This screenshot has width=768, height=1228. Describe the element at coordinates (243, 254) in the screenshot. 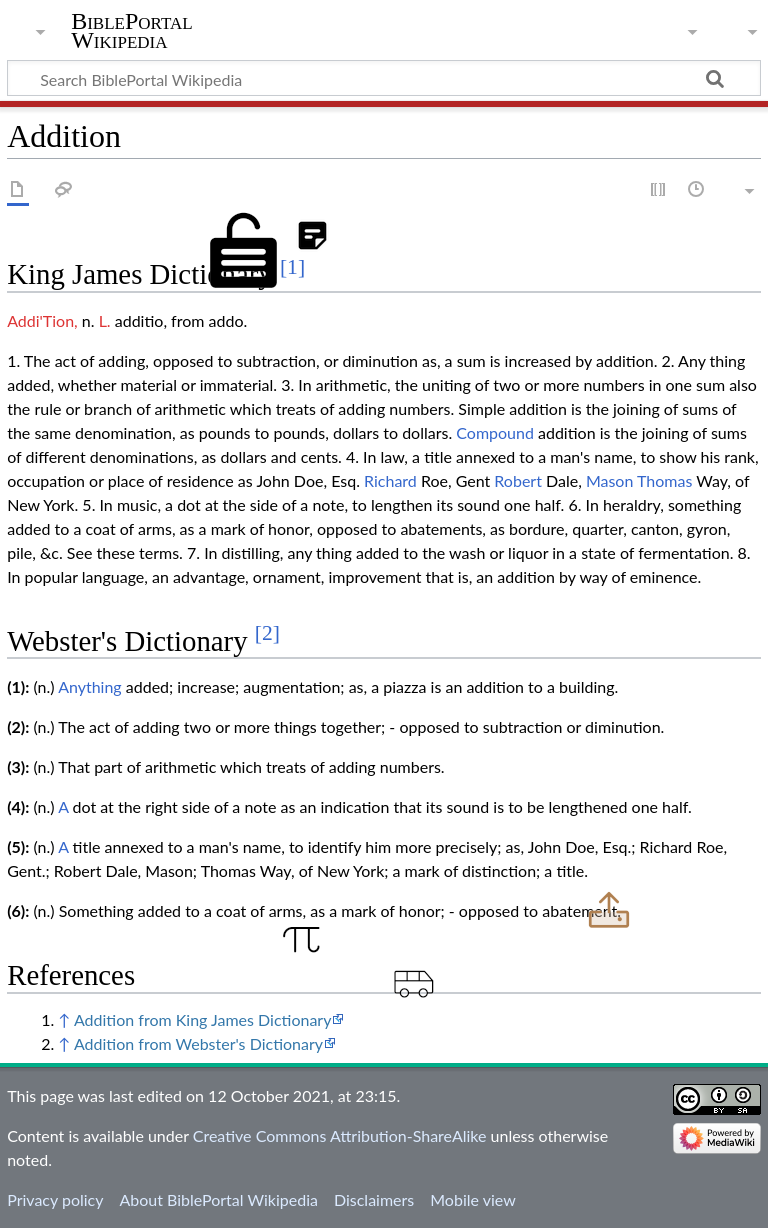

I see `unlocked or unsecured state` at that location.